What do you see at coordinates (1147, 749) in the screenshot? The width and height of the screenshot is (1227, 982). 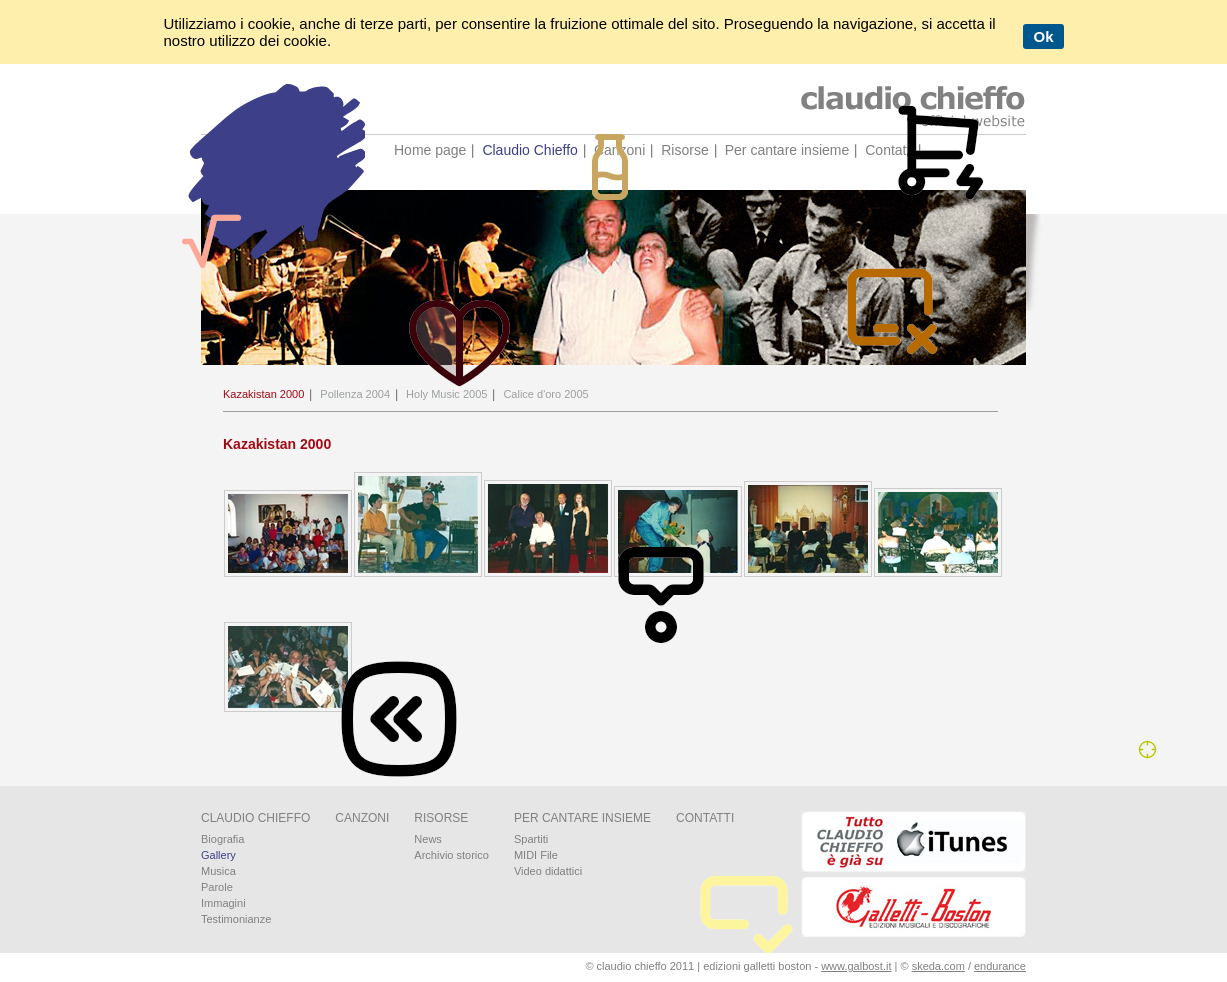 I see `center map on current location` at bounding box center [1147, 749].